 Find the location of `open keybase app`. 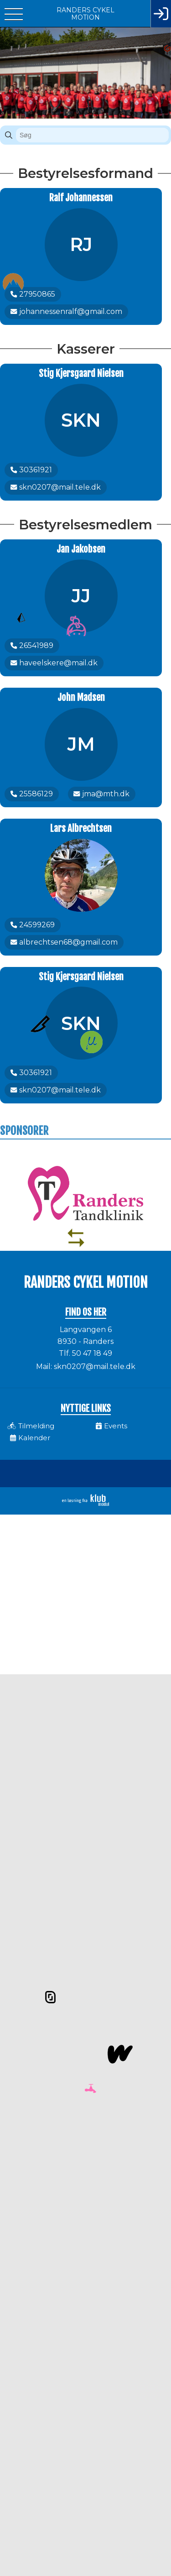

open keybase app is located at coordinates (76, 626).